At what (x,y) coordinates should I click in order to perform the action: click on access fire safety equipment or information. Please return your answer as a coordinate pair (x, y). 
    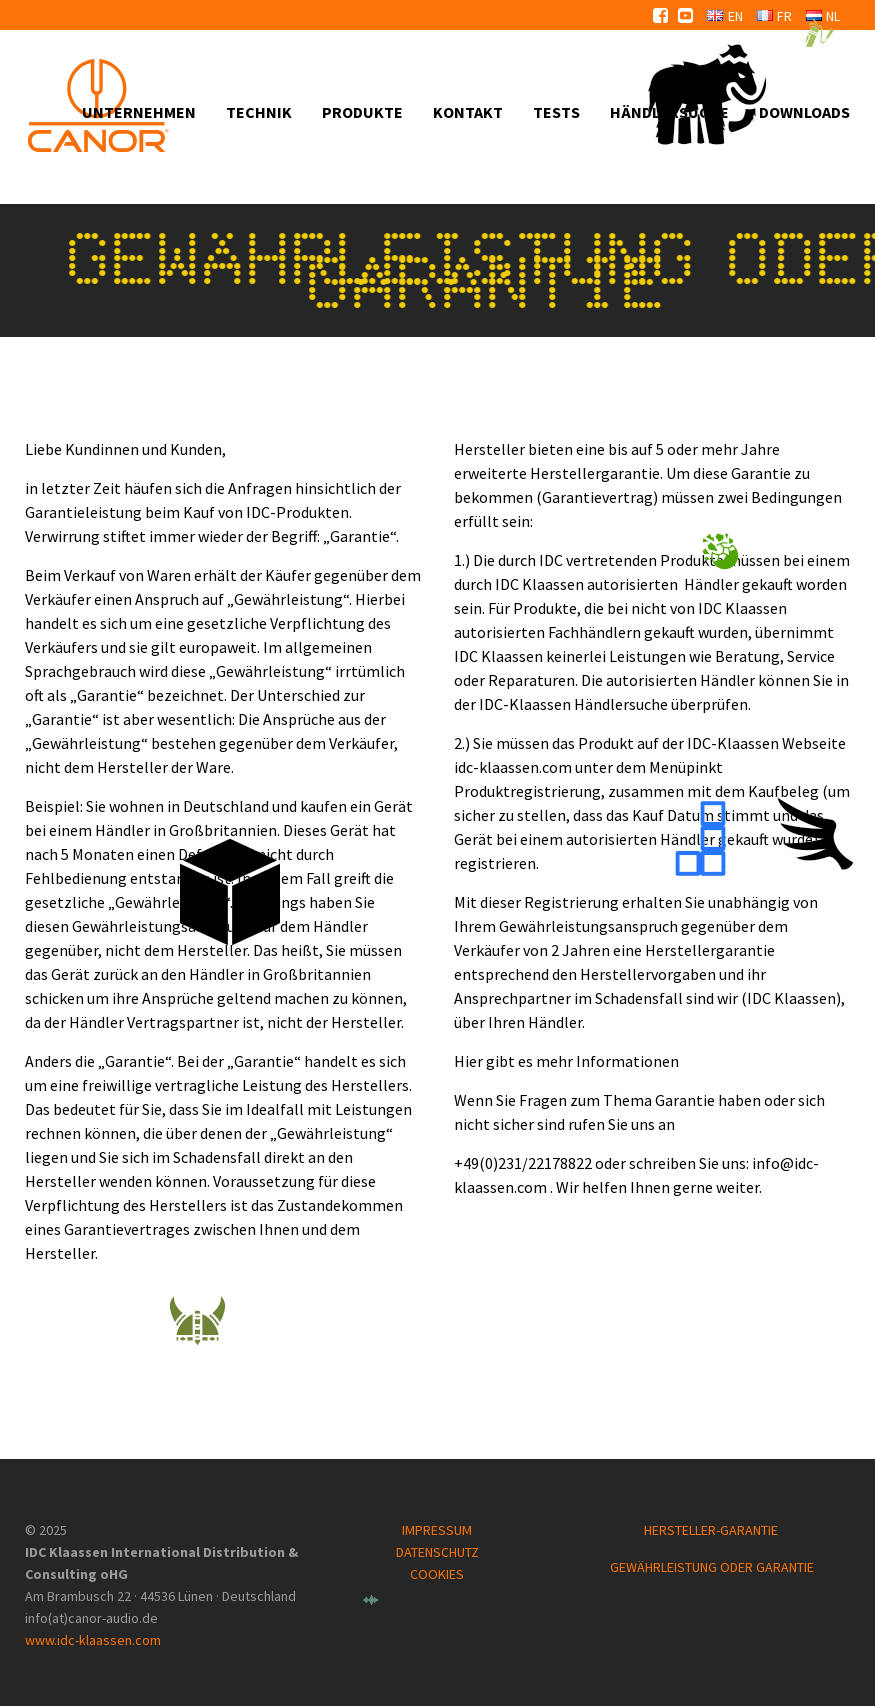
    Looking at the image, I should click on (820, 32).